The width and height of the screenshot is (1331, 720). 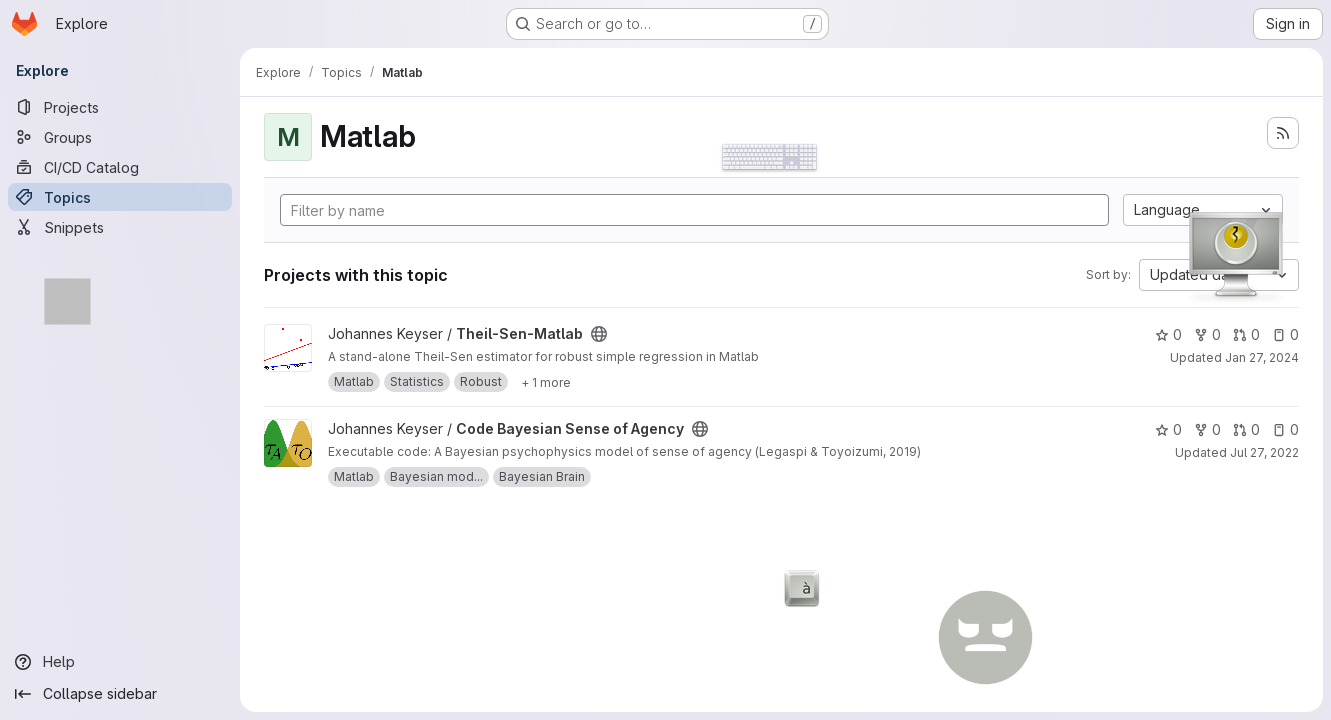 I want to click on lock your screen, so click(x=1236, y=253).